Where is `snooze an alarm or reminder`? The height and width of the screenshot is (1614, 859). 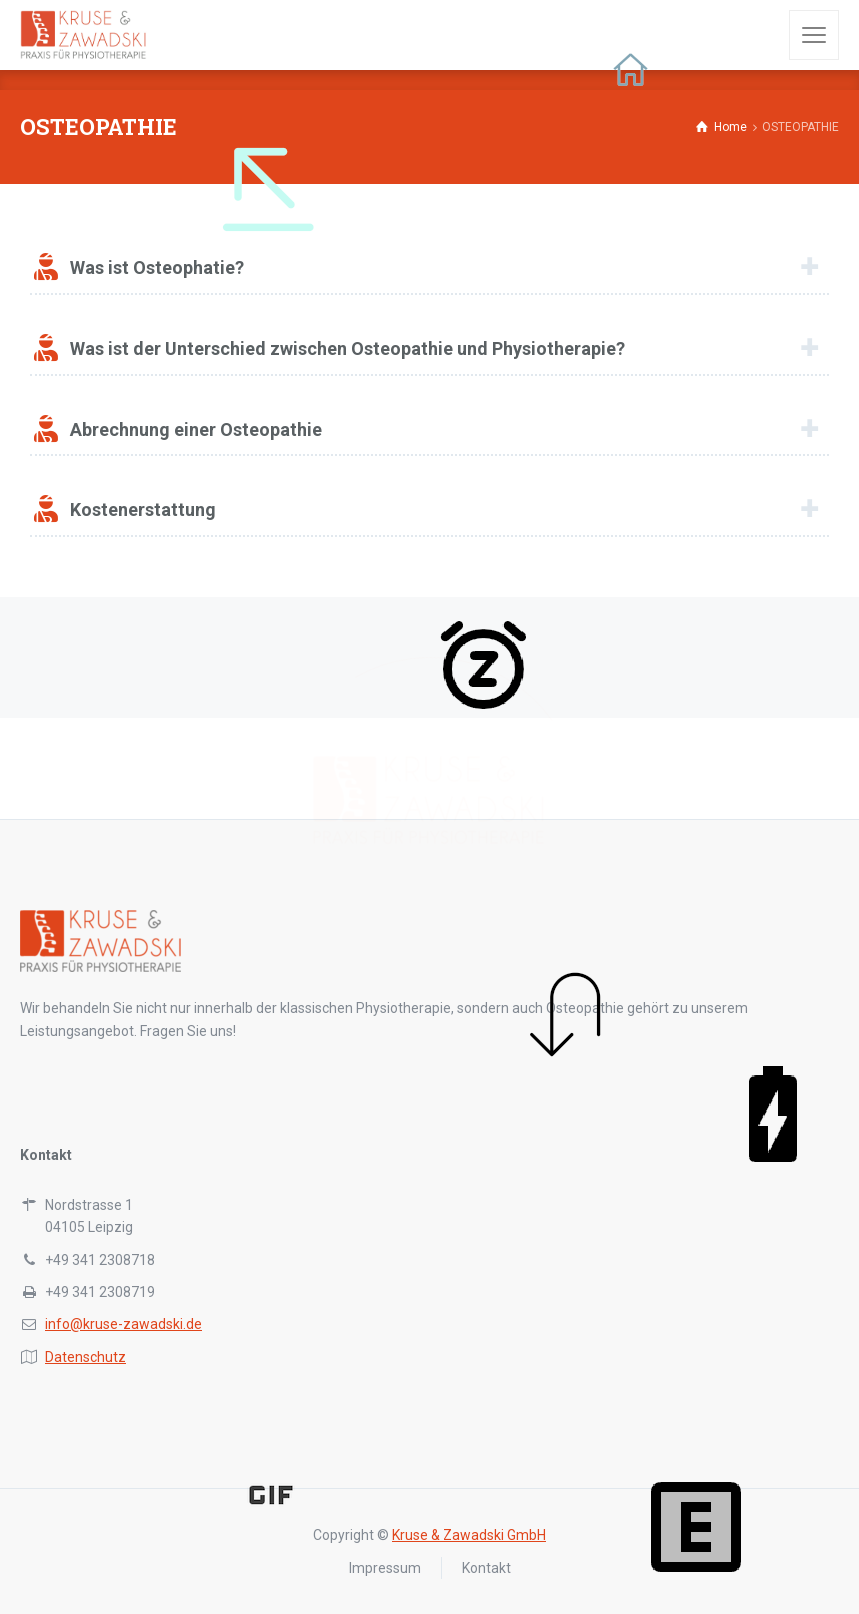 snooze an alarm or reminder is located at coordinates (483, 664).